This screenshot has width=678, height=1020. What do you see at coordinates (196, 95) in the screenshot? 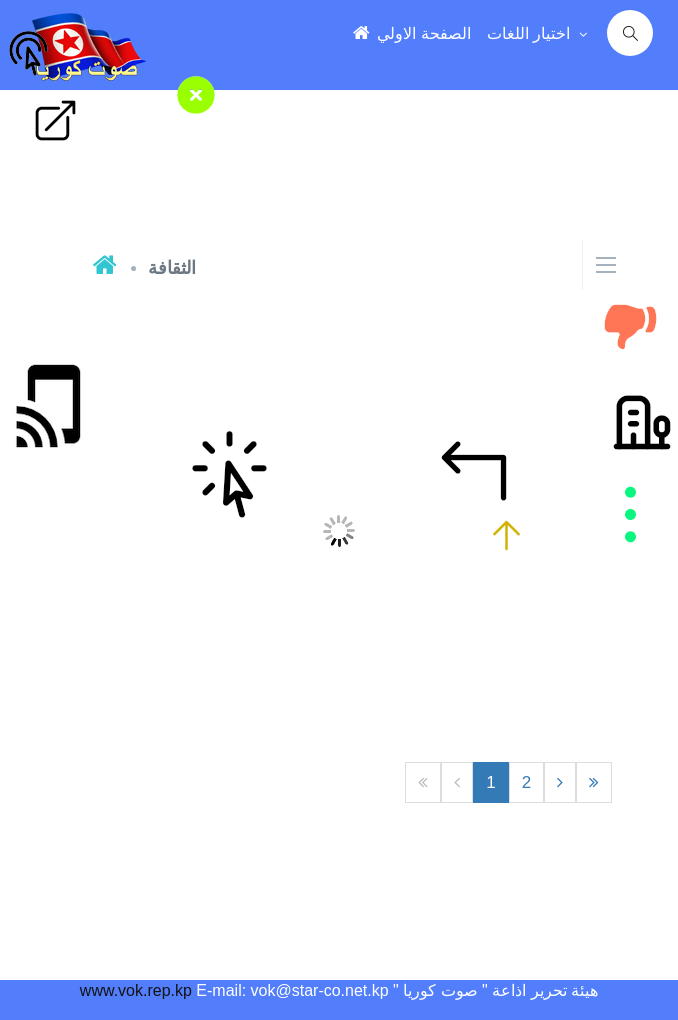
I see `close or dismiss a dialog` at bounding box center [196, 95].